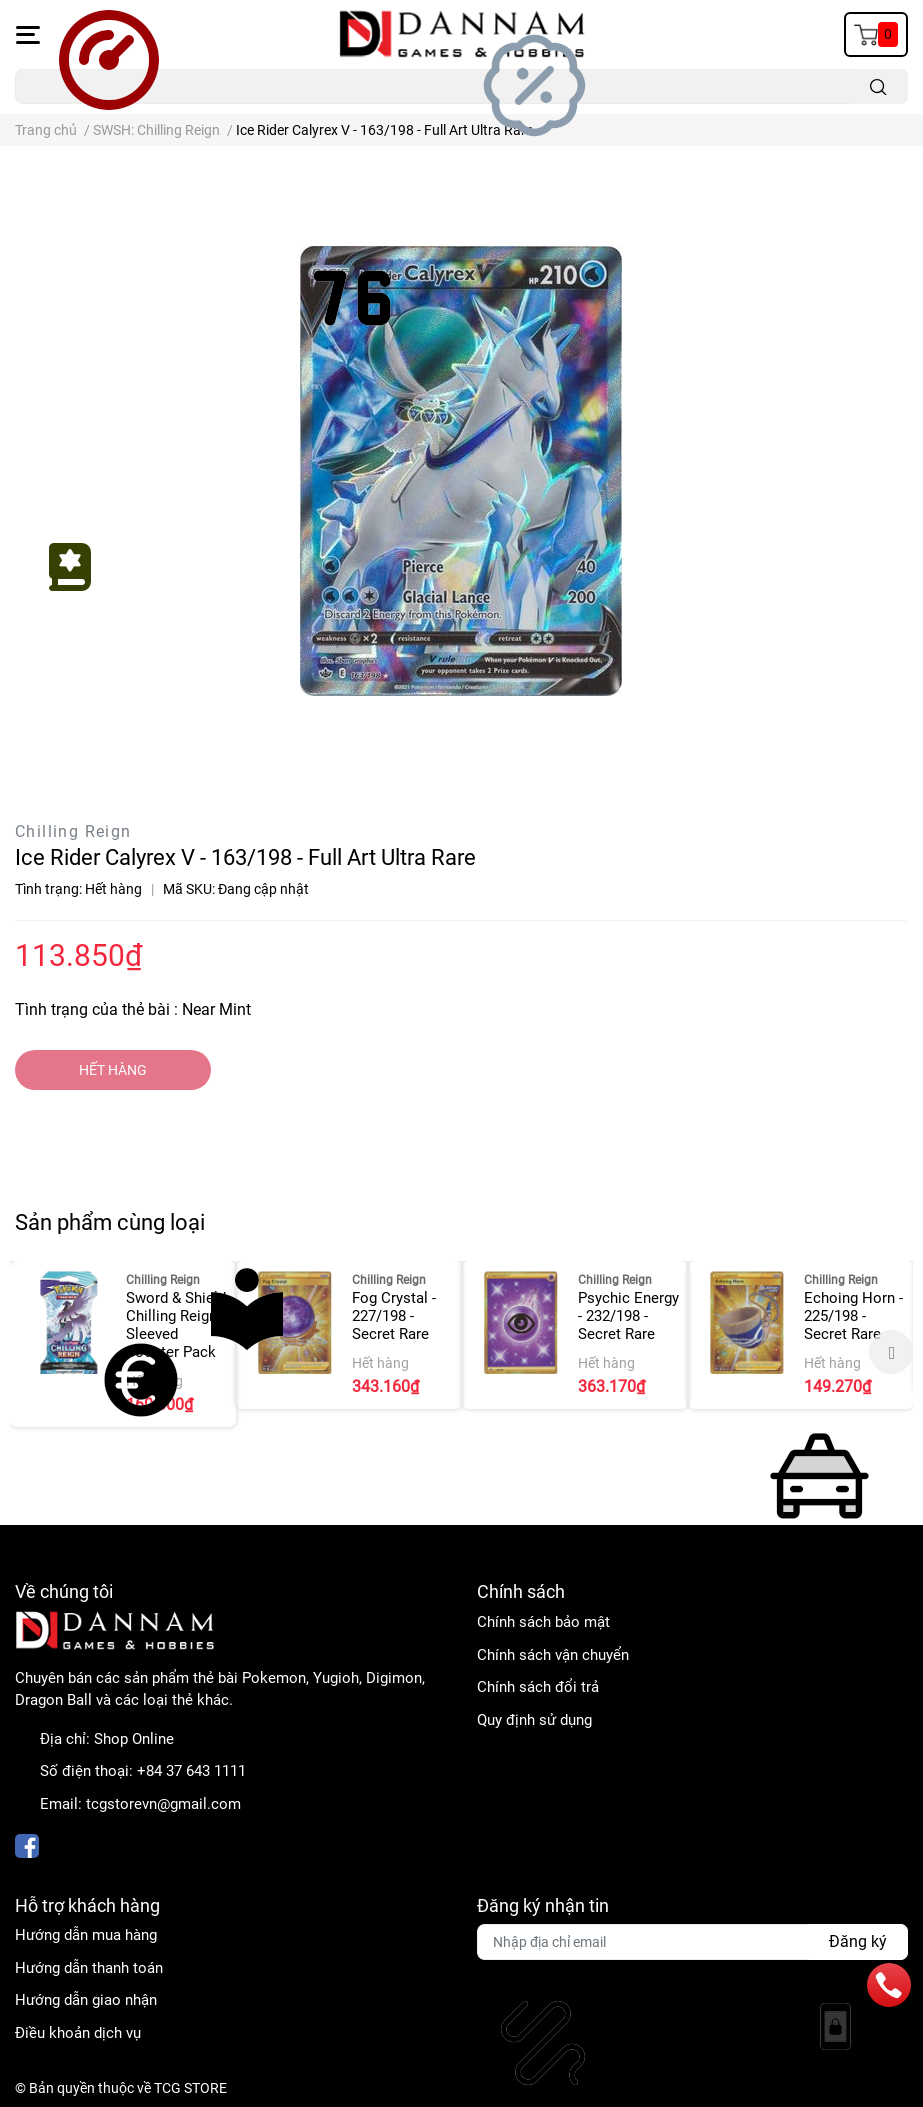 The height and width of the screenshot is (2107, 923). I want to click on access freehand drawing or annotation tools, so click(543, 2043).